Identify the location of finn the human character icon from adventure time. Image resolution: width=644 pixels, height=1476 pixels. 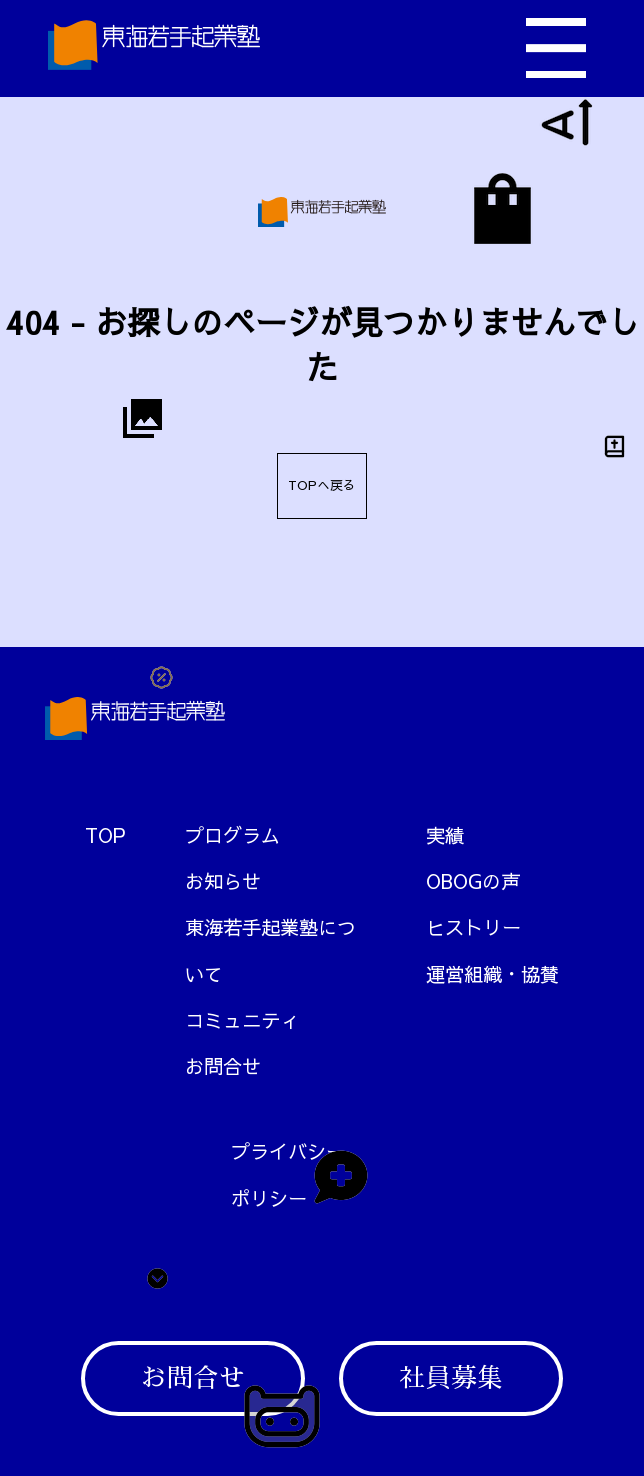
(282, 1415).